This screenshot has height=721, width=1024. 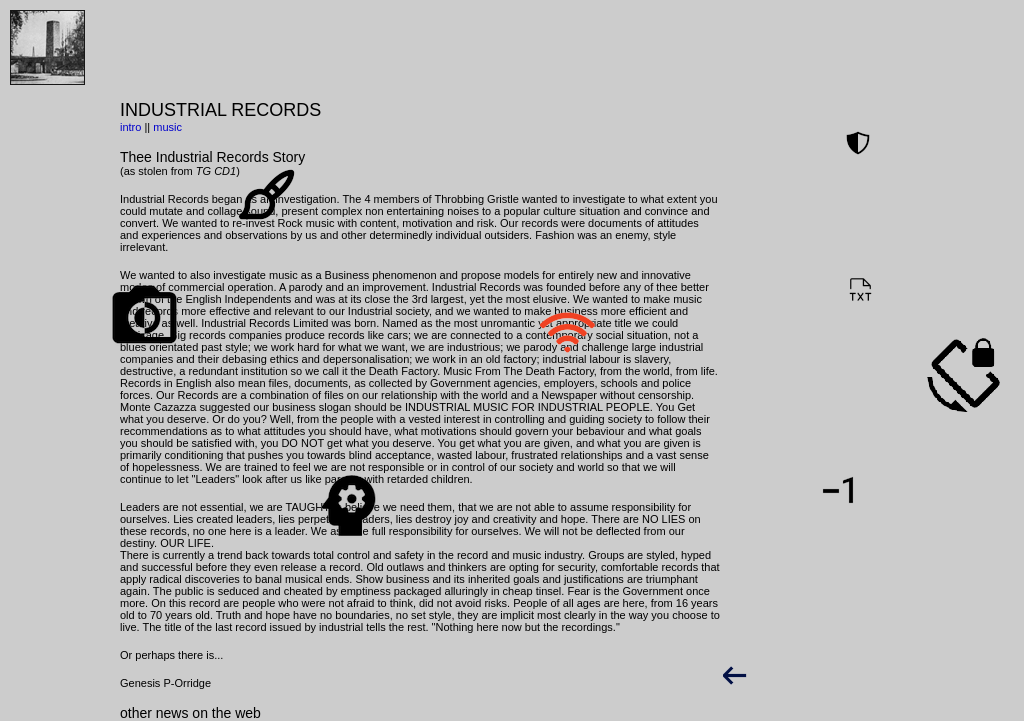 I want to click on go back to the previous screen, so click(x=736, y=676).